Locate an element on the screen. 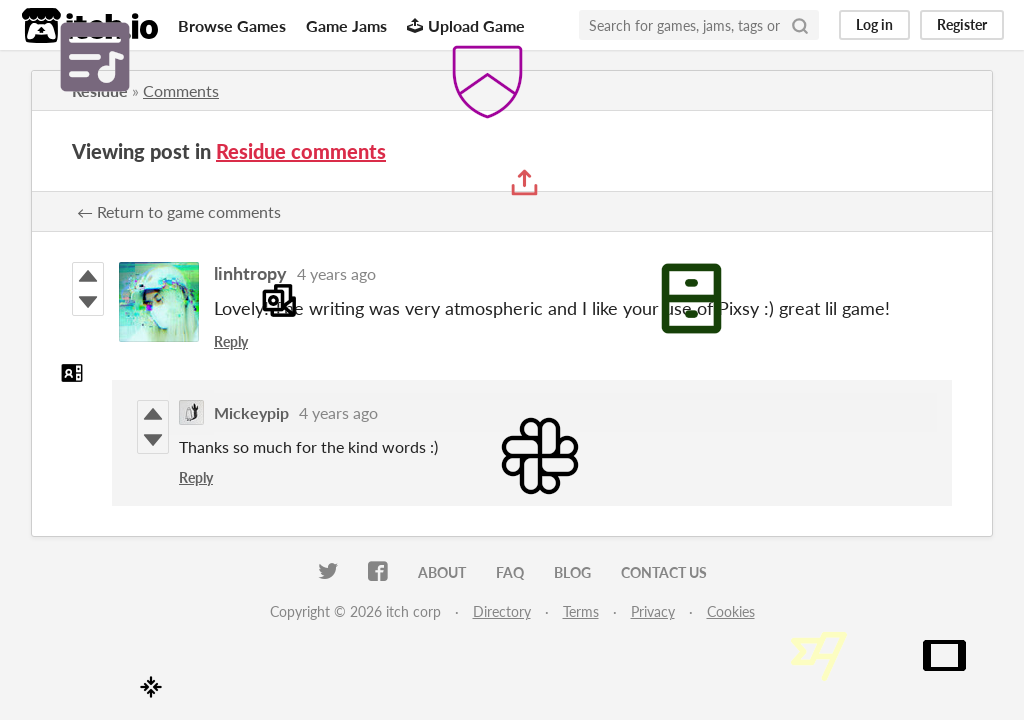  view your music playlist is located at coordinates (95, 57).